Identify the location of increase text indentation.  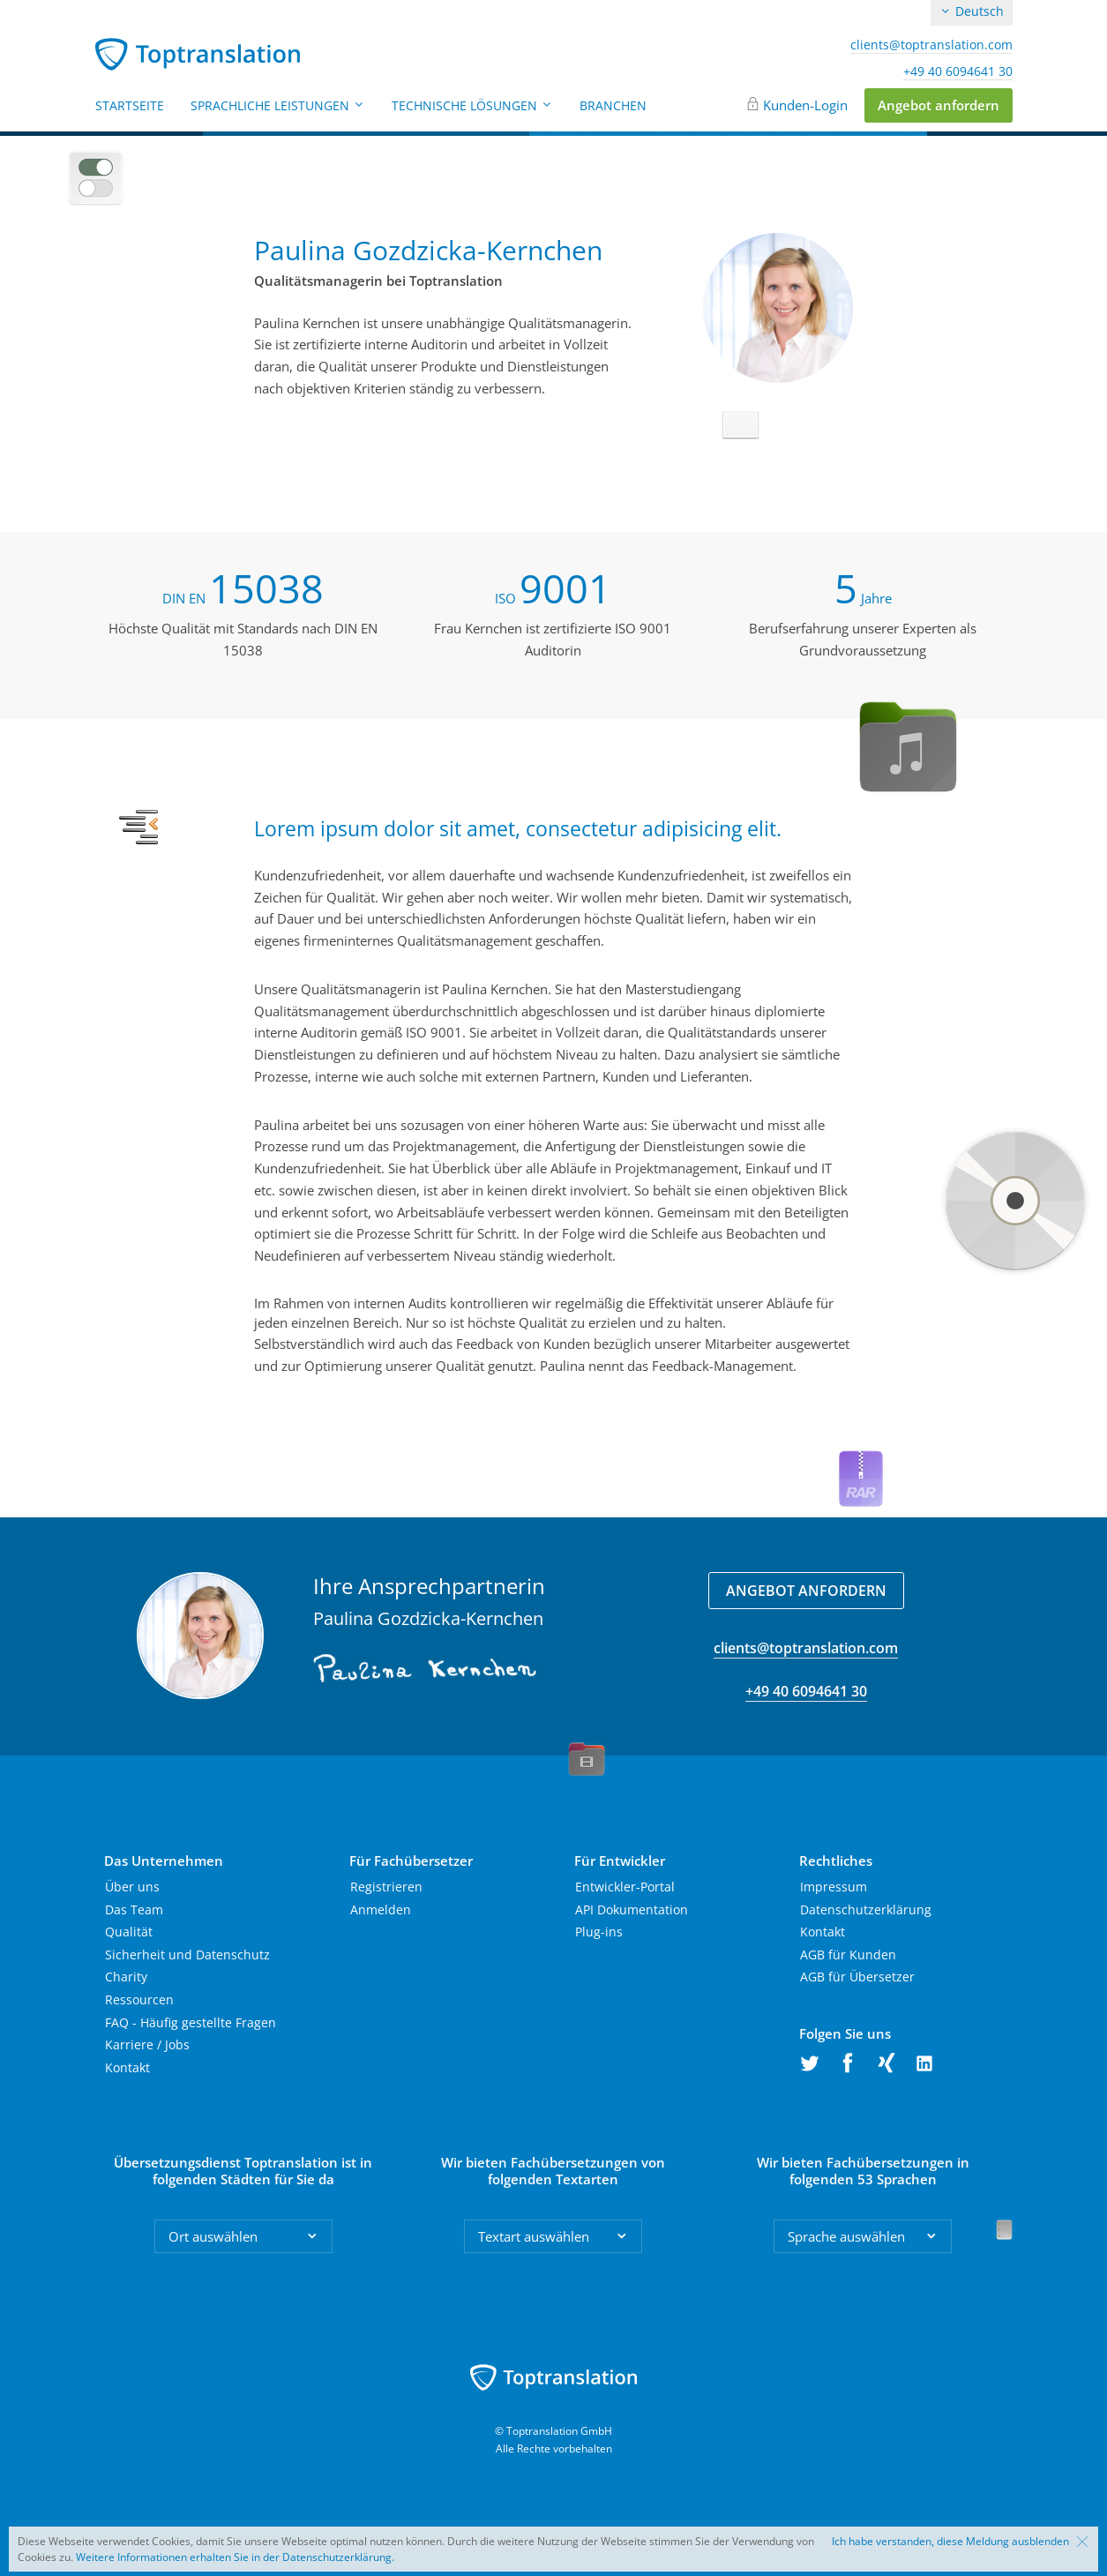
(138, 828).